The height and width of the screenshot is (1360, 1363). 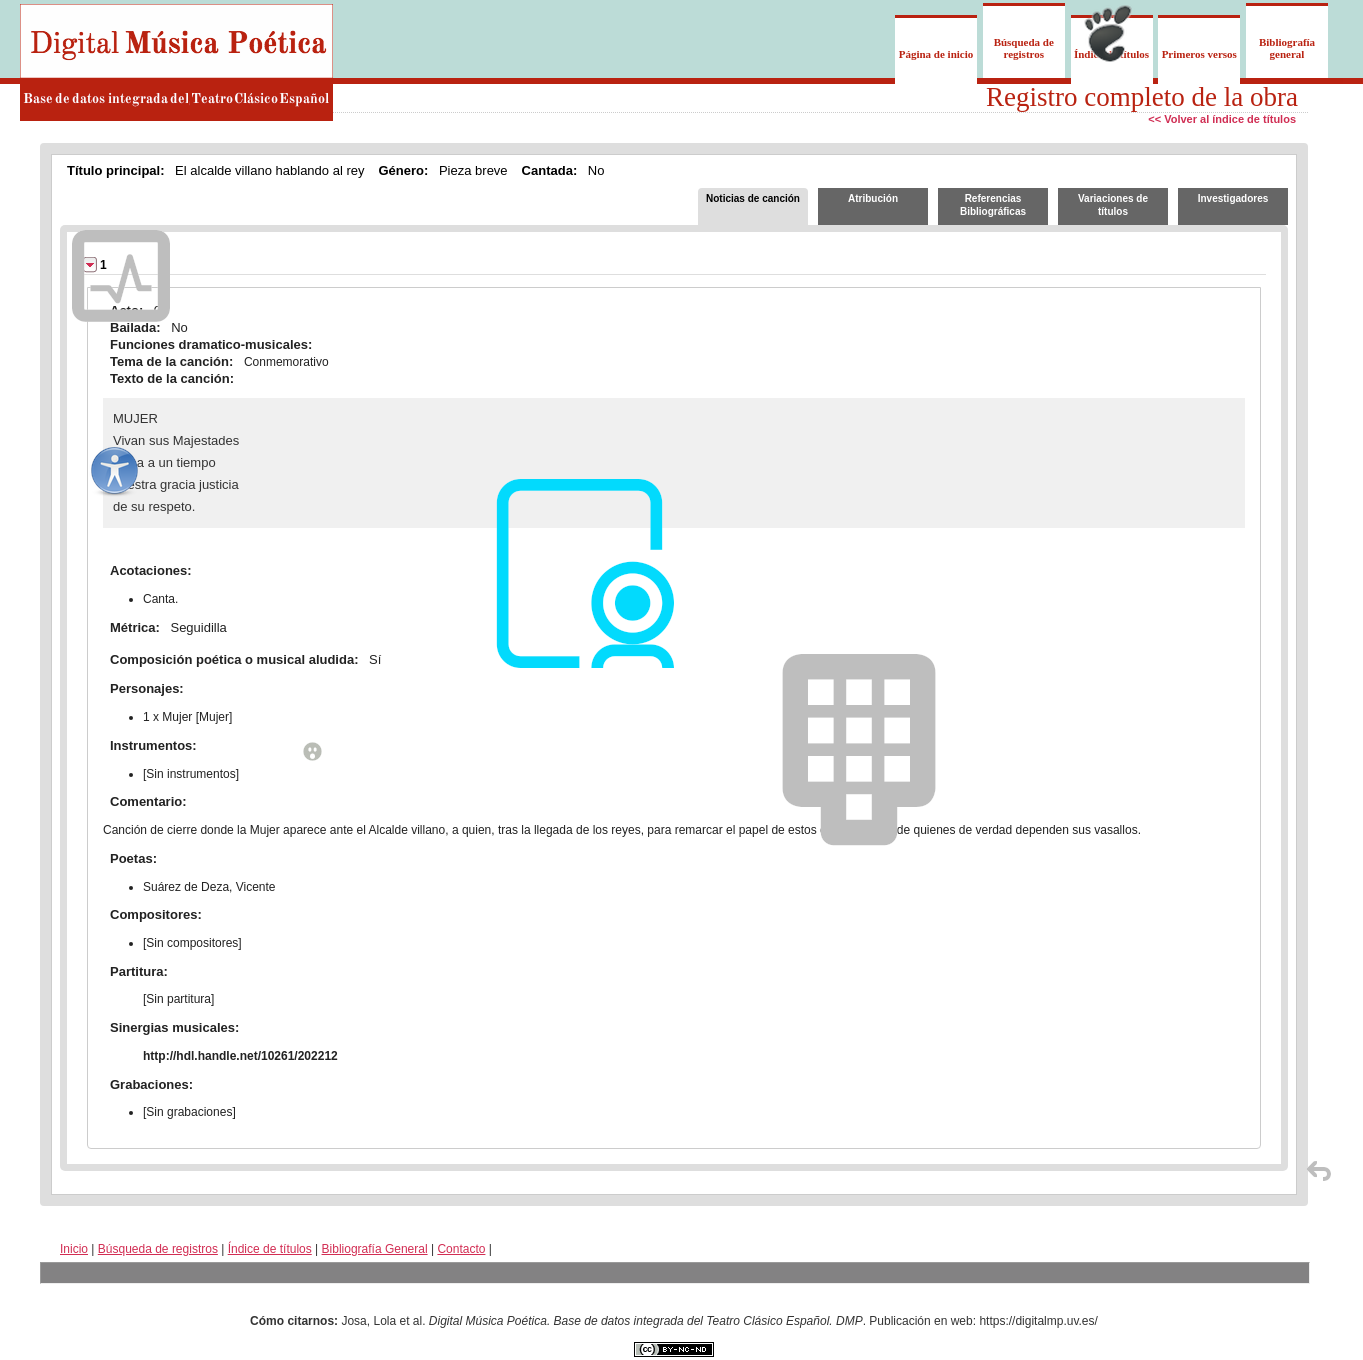 What do you see at coordinates (312, 751) in the screenshot?
I see `surprised reaction emoji` at bounding box center [312, 751].